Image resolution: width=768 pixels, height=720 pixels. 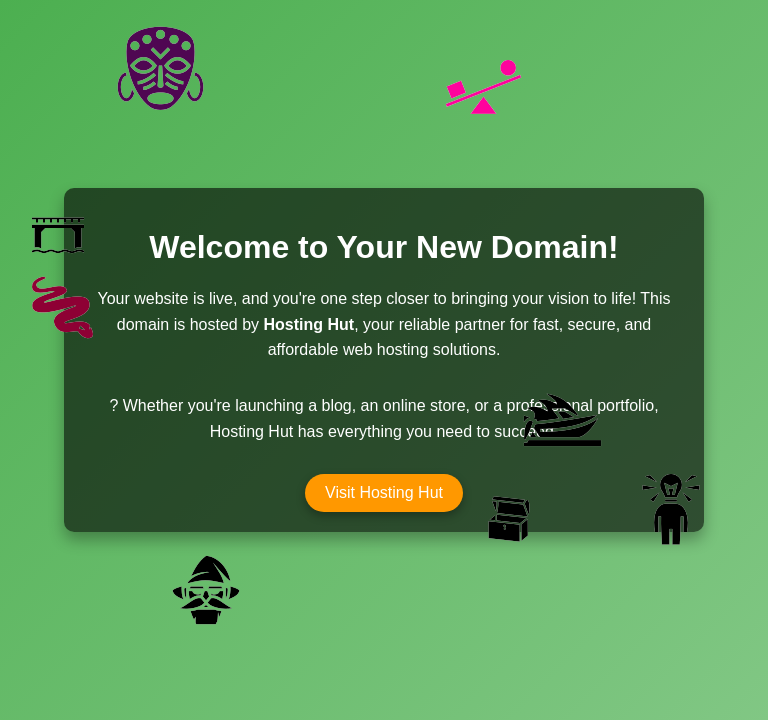 What do you see at coordinates (62, 307) in the screenshot?
I see `select sand snake creature or enemy type` at bounding box center [62, 307].